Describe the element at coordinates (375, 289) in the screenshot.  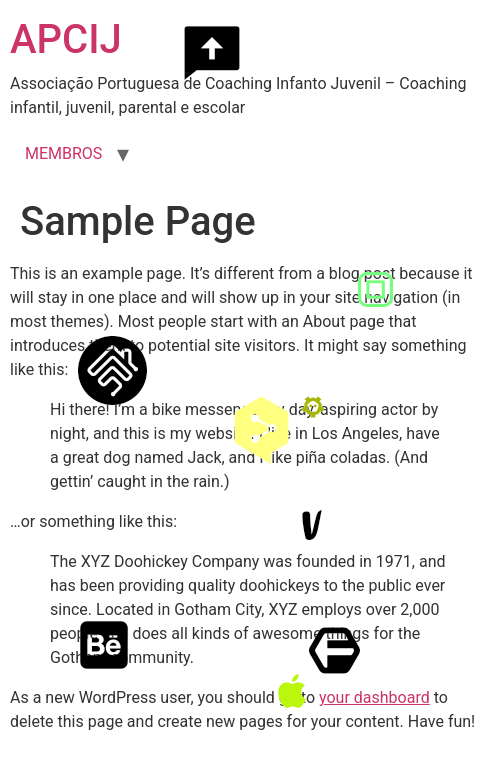
I see `open the smoothcomp app` at that location.